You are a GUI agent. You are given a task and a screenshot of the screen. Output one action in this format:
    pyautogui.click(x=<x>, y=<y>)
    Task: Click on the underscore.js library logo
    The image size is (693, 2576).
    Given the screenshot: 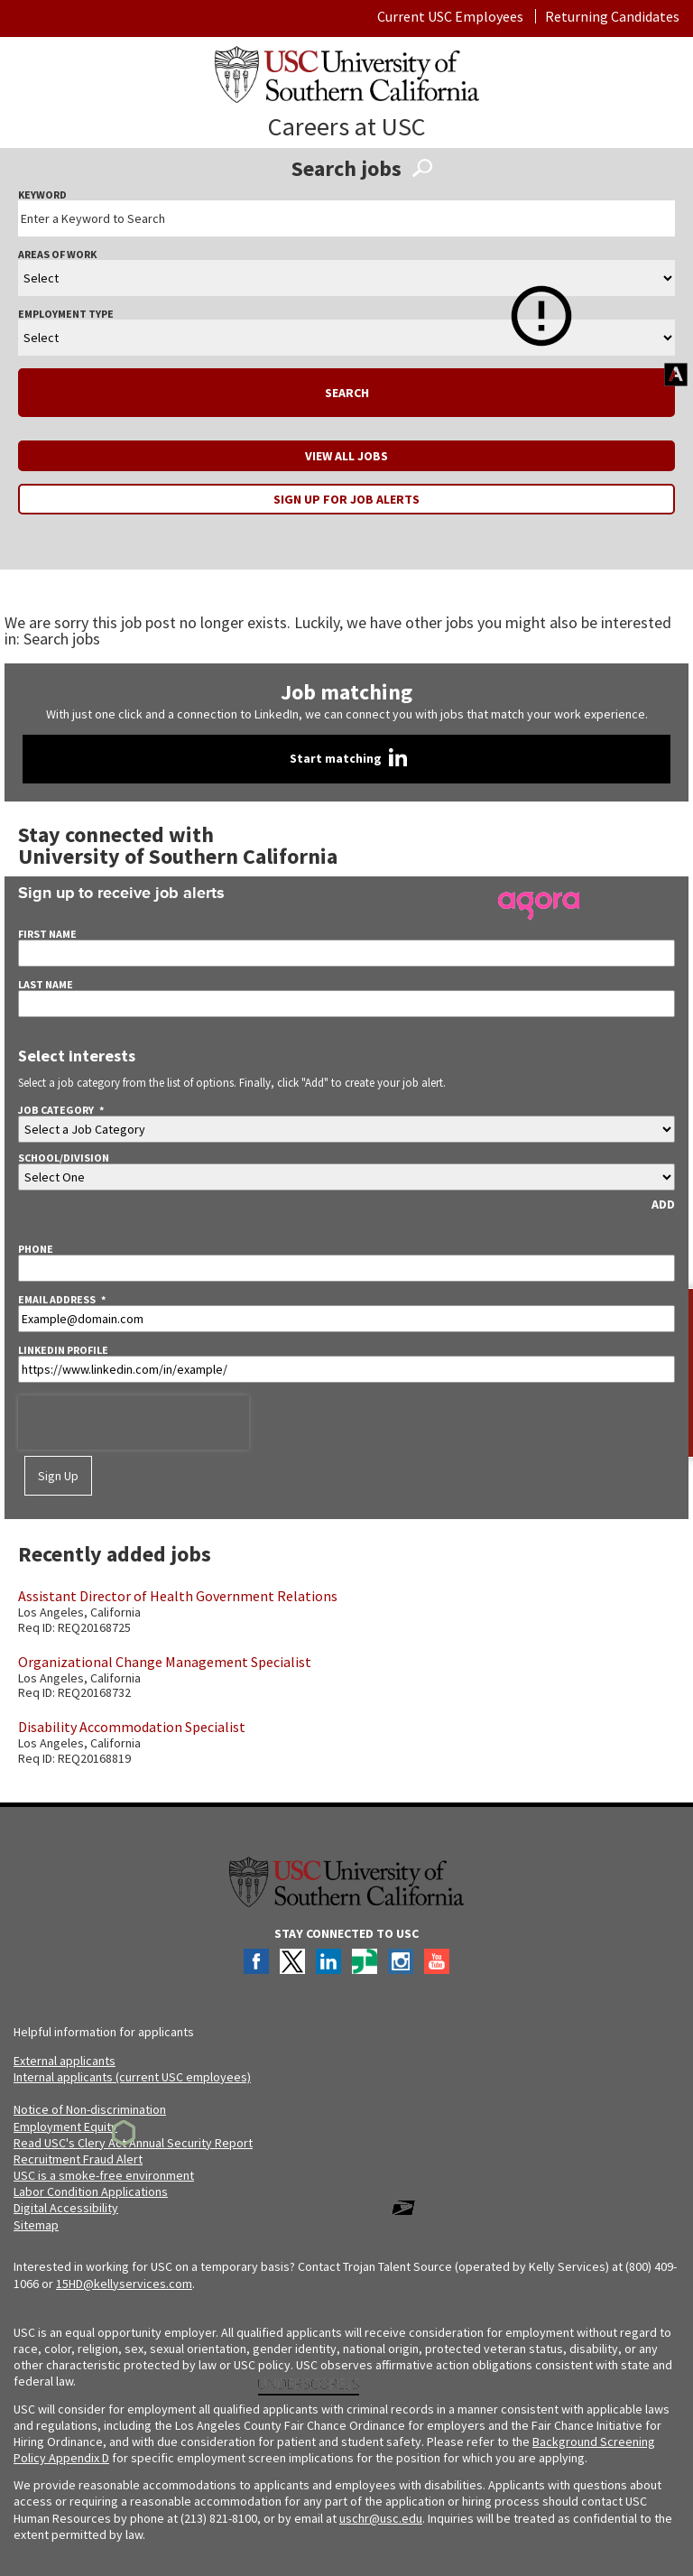 What is the action you would take?
    pyautogui.click(x=309, y=2387)
    